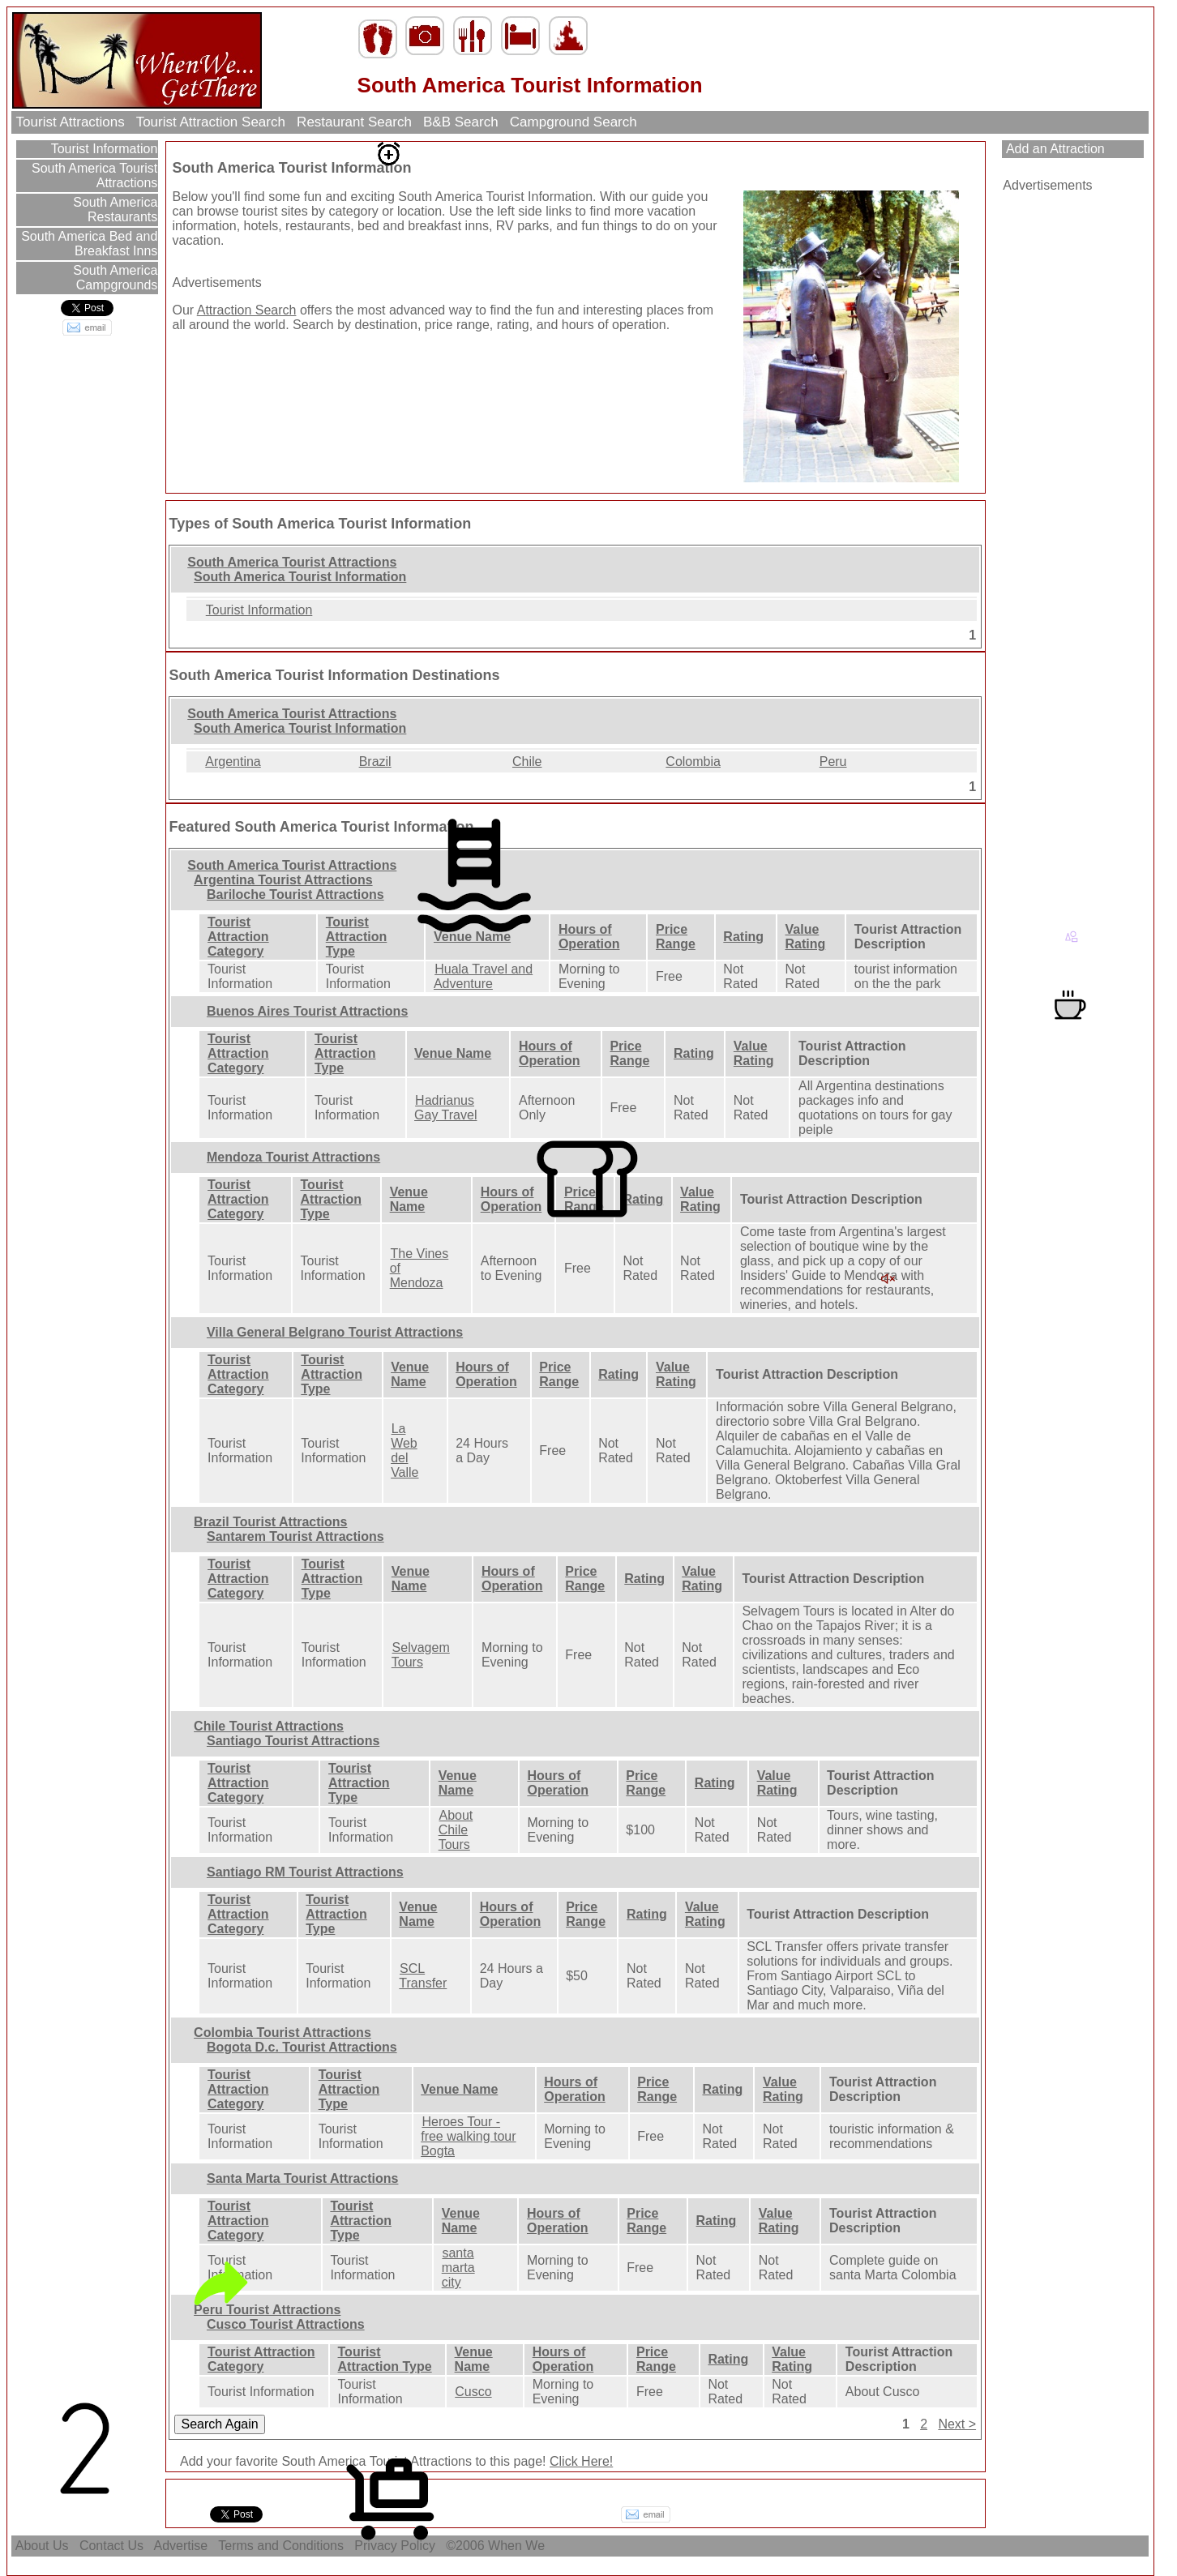  Describe the element at coordinates (388, 2497) in the screenshot. I see `access luggage or baggage services` at that location.